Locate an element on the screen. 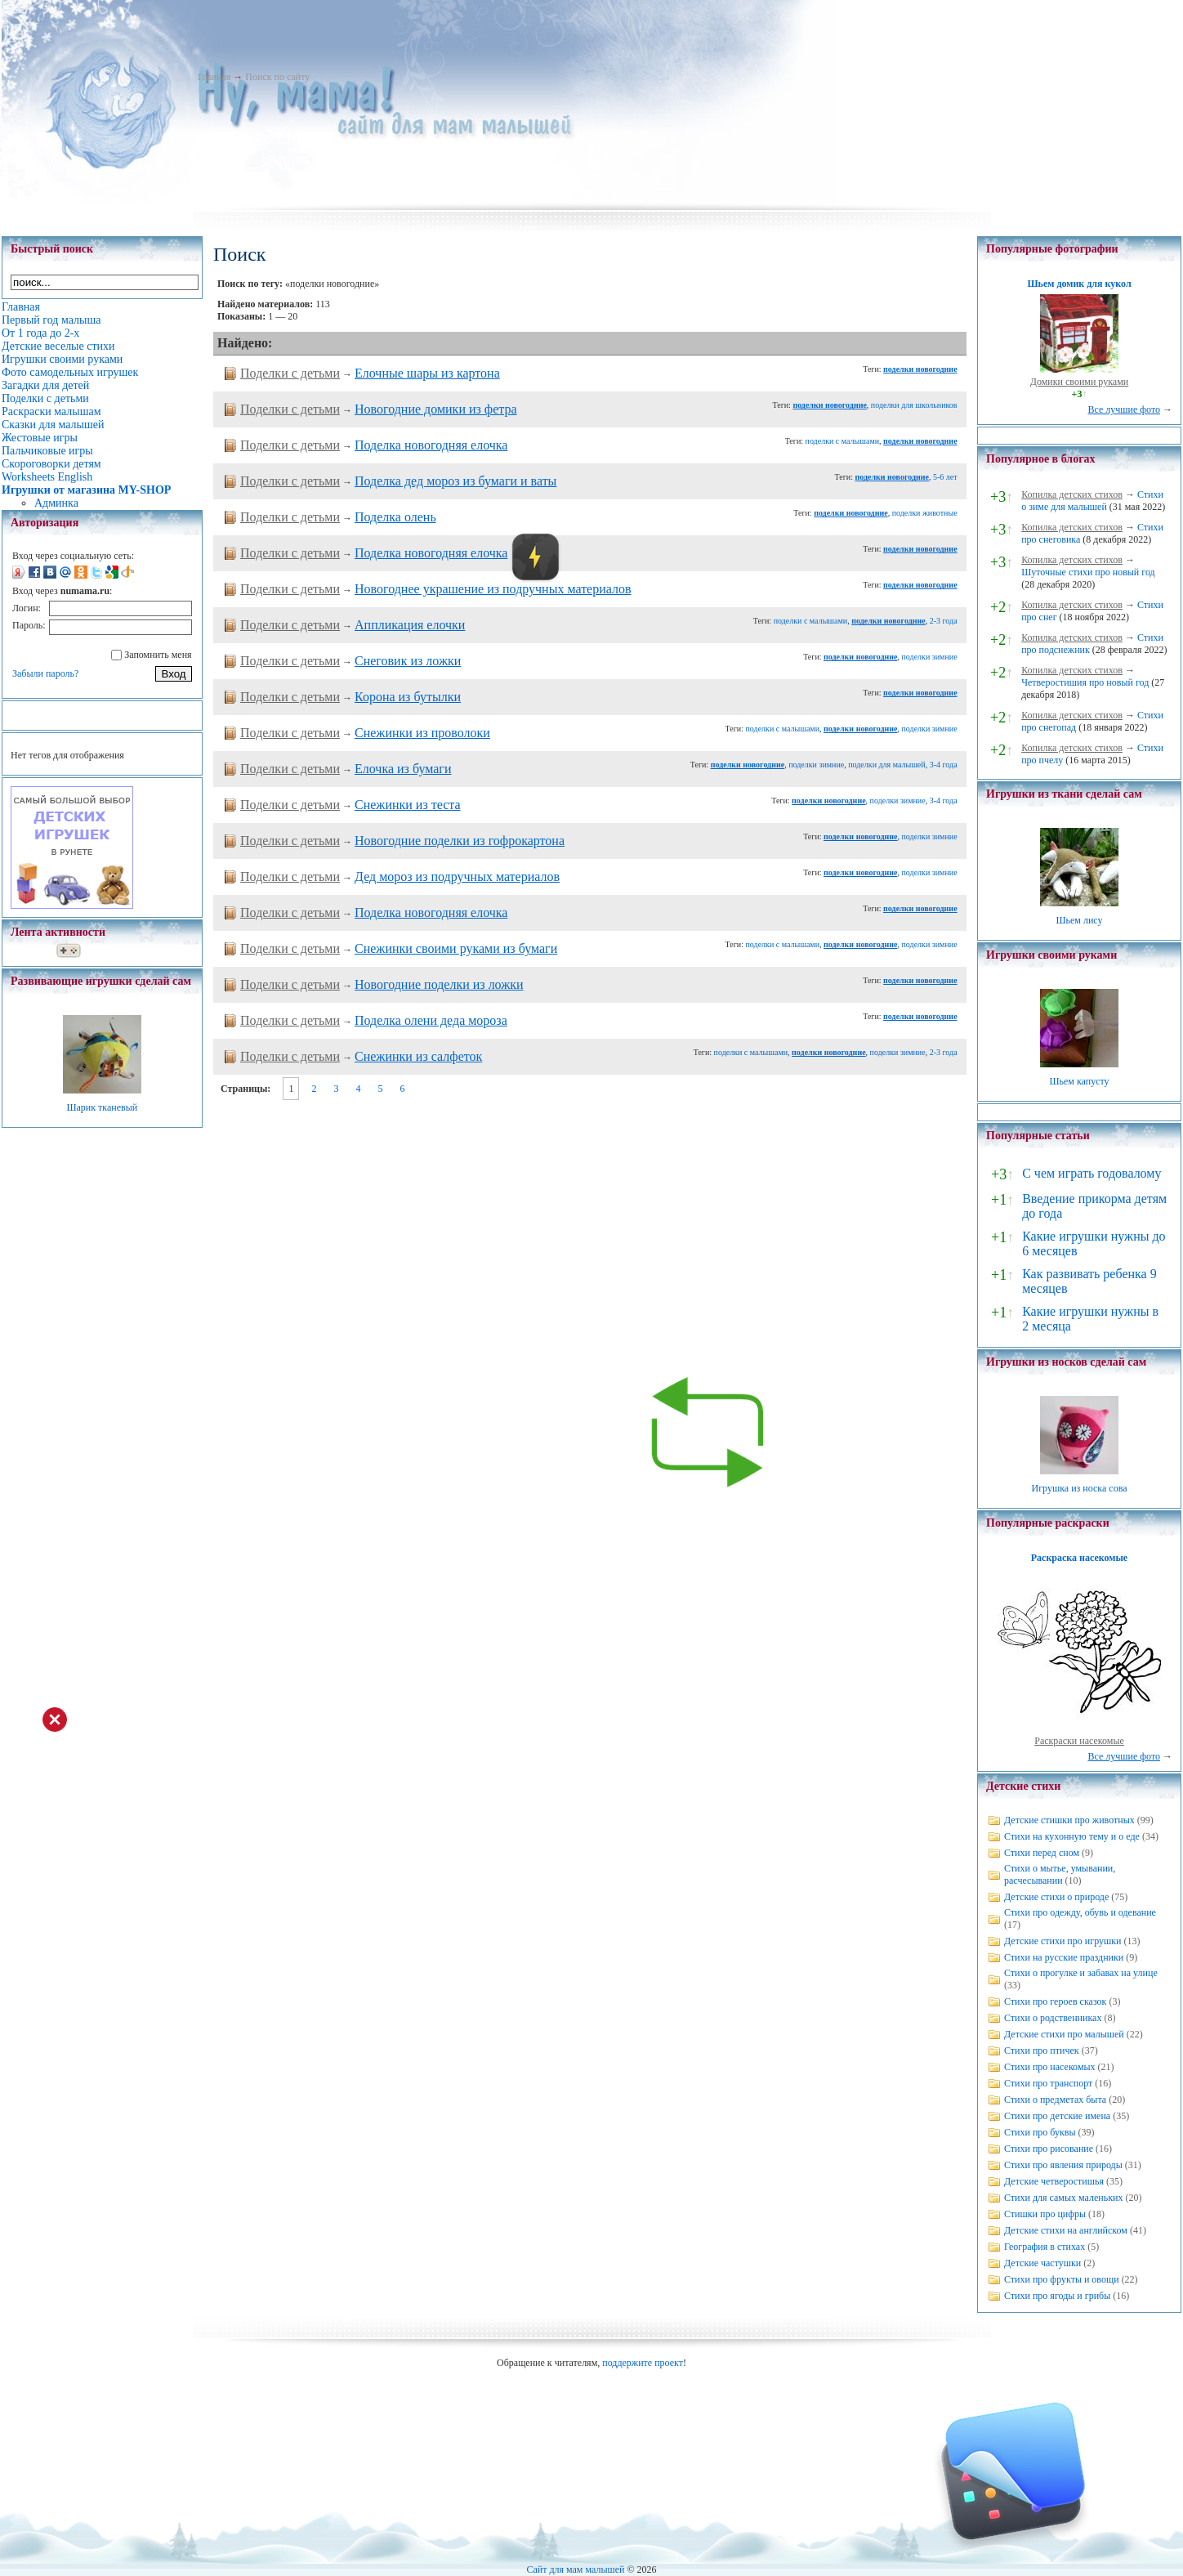  access keyboard shortcuts settings for web browser is located at coordinates (535, 557).